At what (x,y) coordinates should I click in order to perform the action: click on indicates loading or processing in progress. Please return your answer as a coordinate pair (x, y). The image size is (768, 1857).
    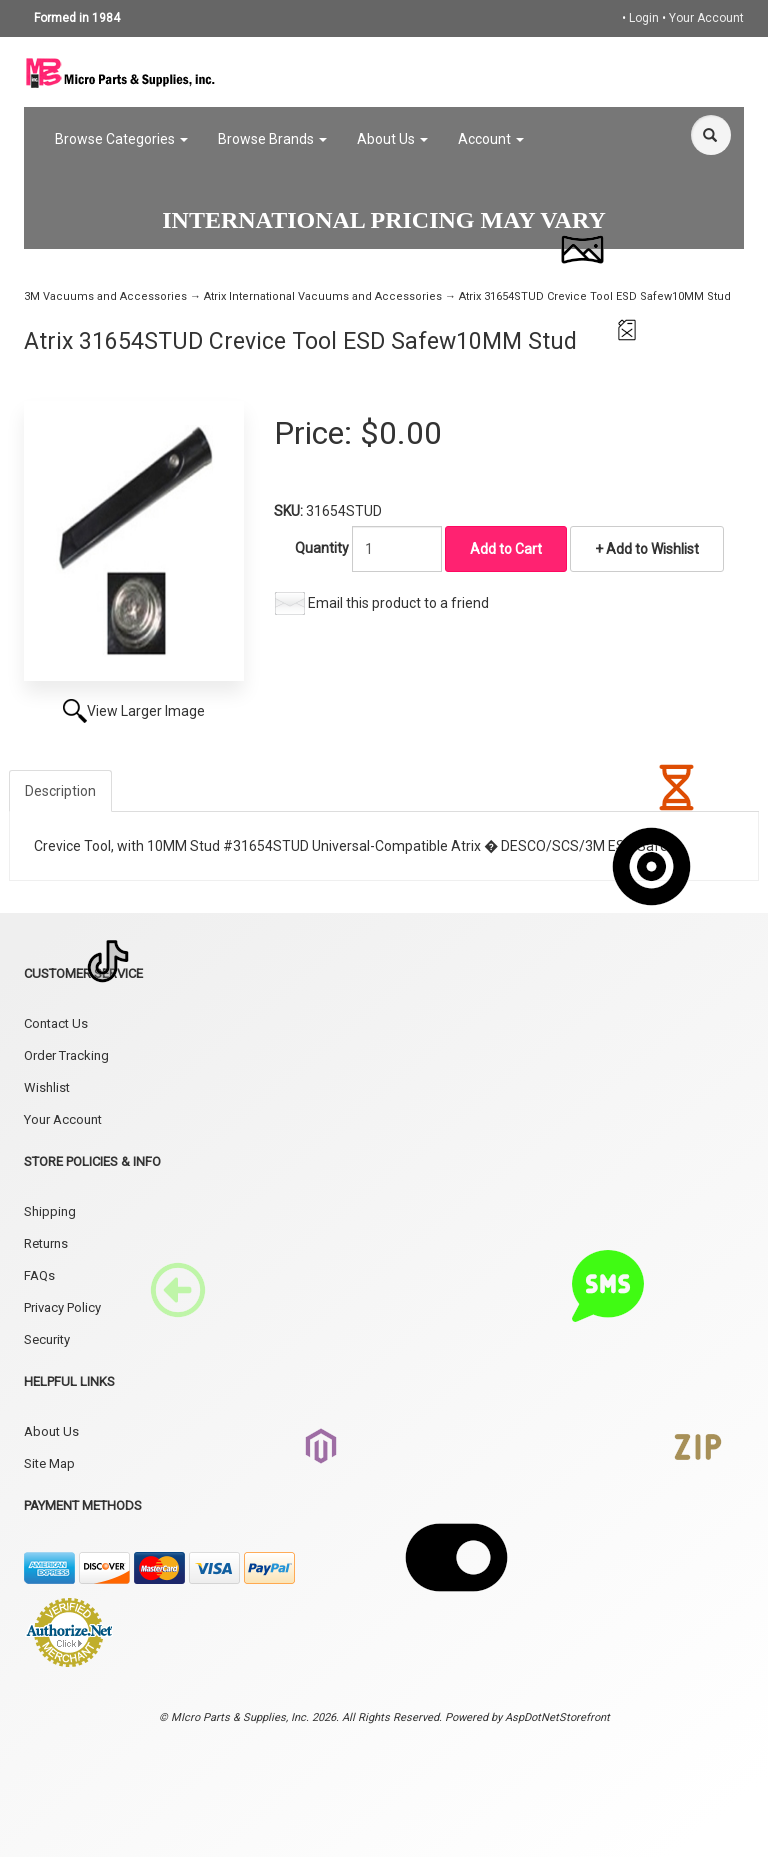
    Looking at the image, I should click on (676, 787).